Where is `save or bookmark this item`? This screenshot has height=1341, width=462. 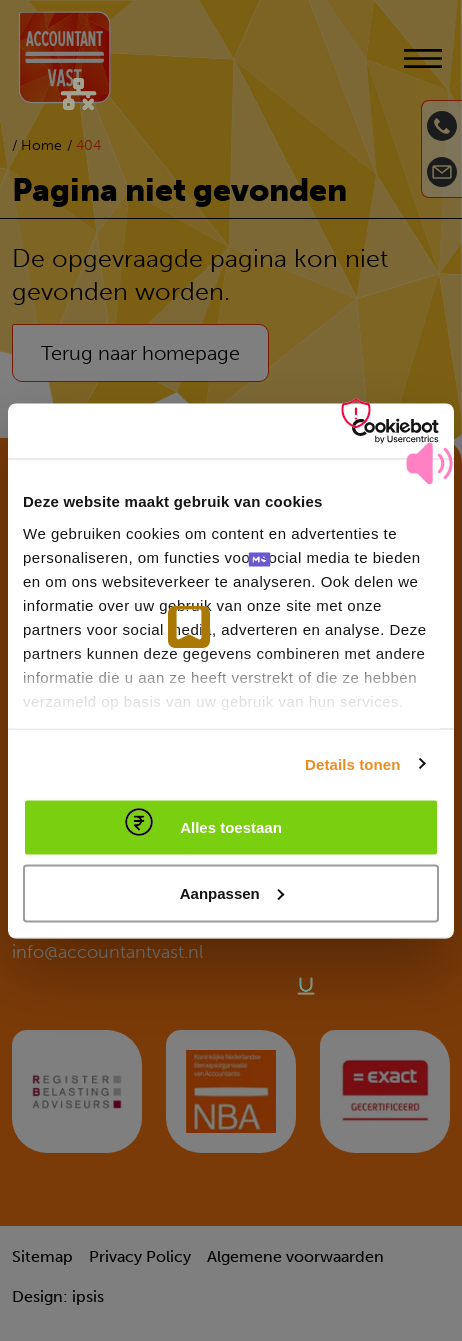
save or bookmark this item is located at coordinates (189, 627).